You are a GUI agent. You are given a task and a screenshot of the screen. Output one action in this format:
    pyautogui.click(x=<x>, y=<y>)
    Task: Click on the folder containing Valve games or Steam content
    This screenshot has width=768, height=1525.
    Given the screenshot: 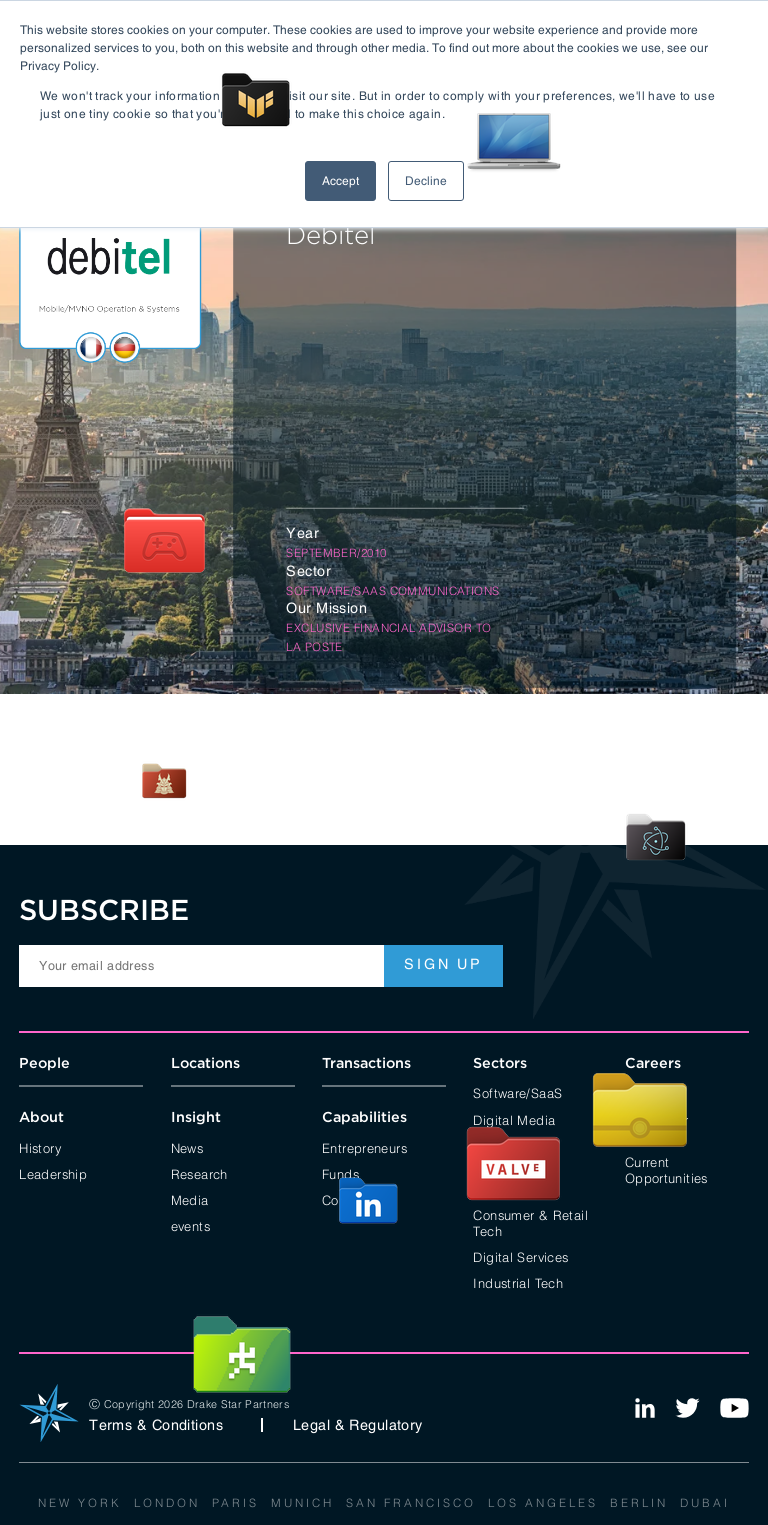 What is the action you would take?
    pyautogui.click(x=513, y=1166)
    